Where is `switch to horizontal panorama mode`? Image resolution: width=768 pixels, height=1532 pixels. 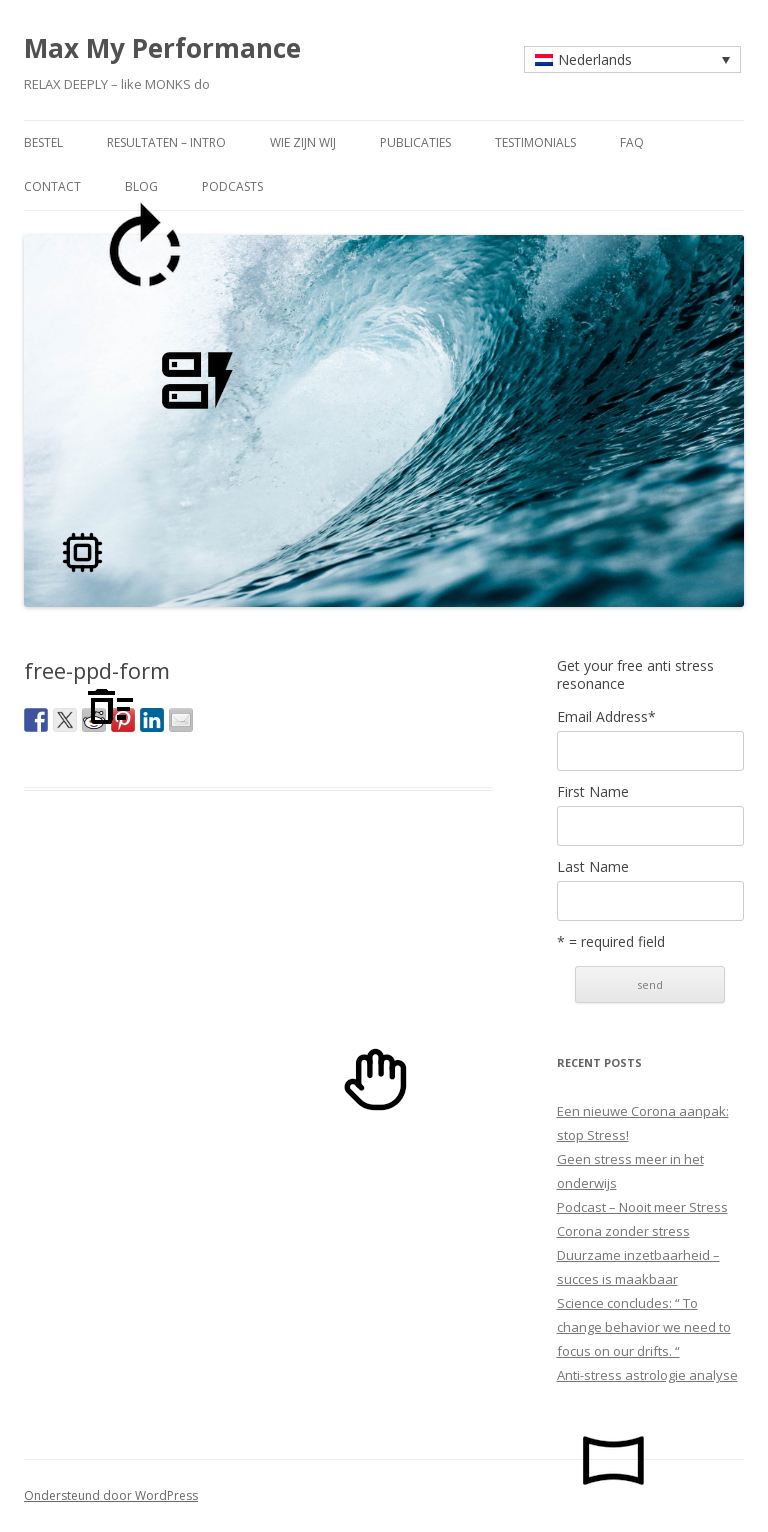
switch to horizontal panorama mode is located at coordinates (613, 1460).